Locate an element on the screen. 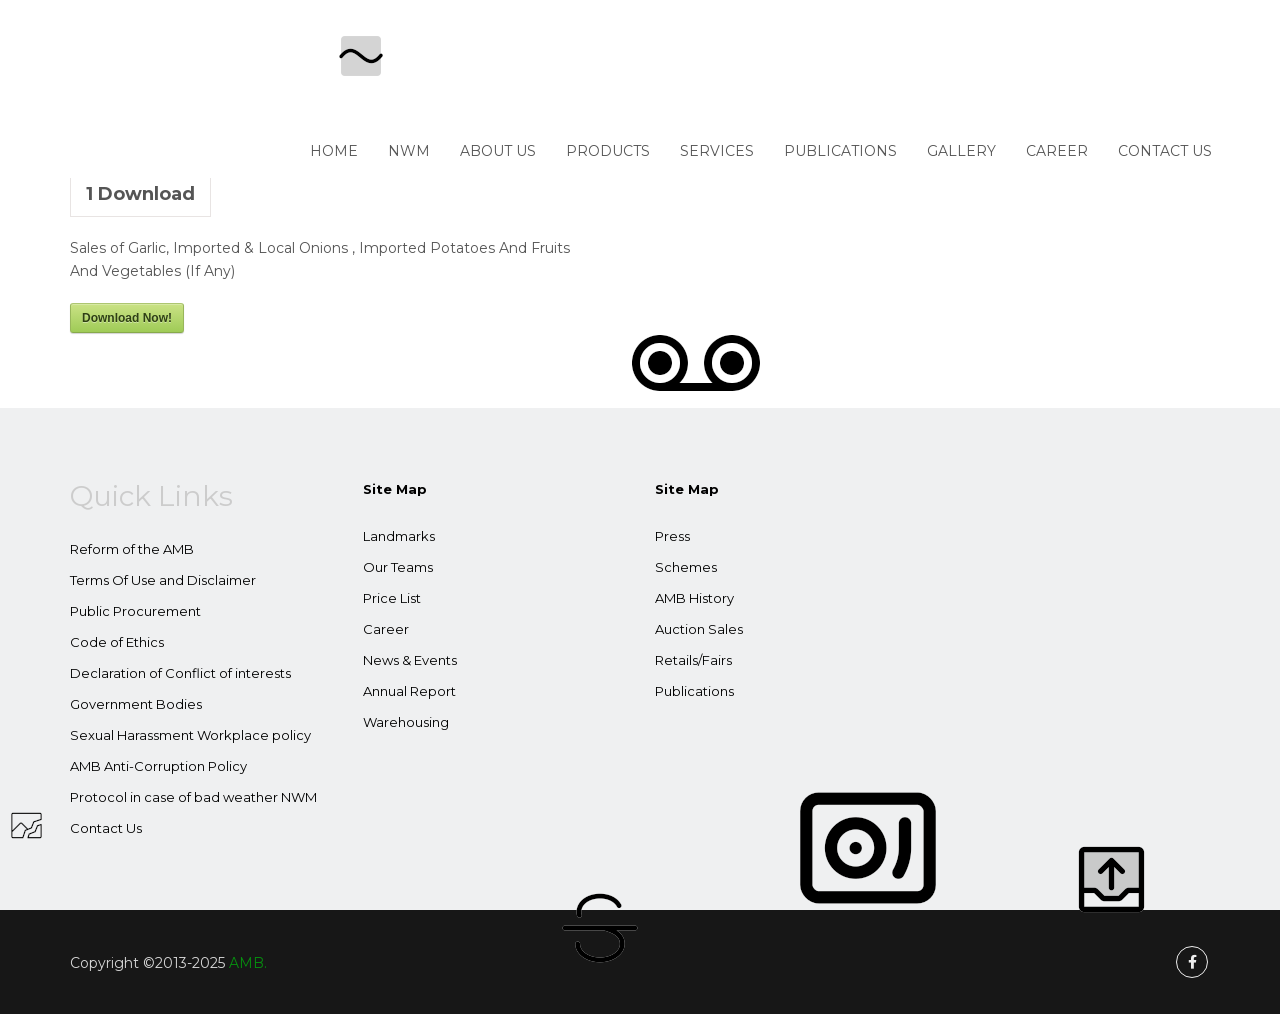 This screenshot has height=1014, width=1280. upload a file from your device is located at coordinates (1111, 879).